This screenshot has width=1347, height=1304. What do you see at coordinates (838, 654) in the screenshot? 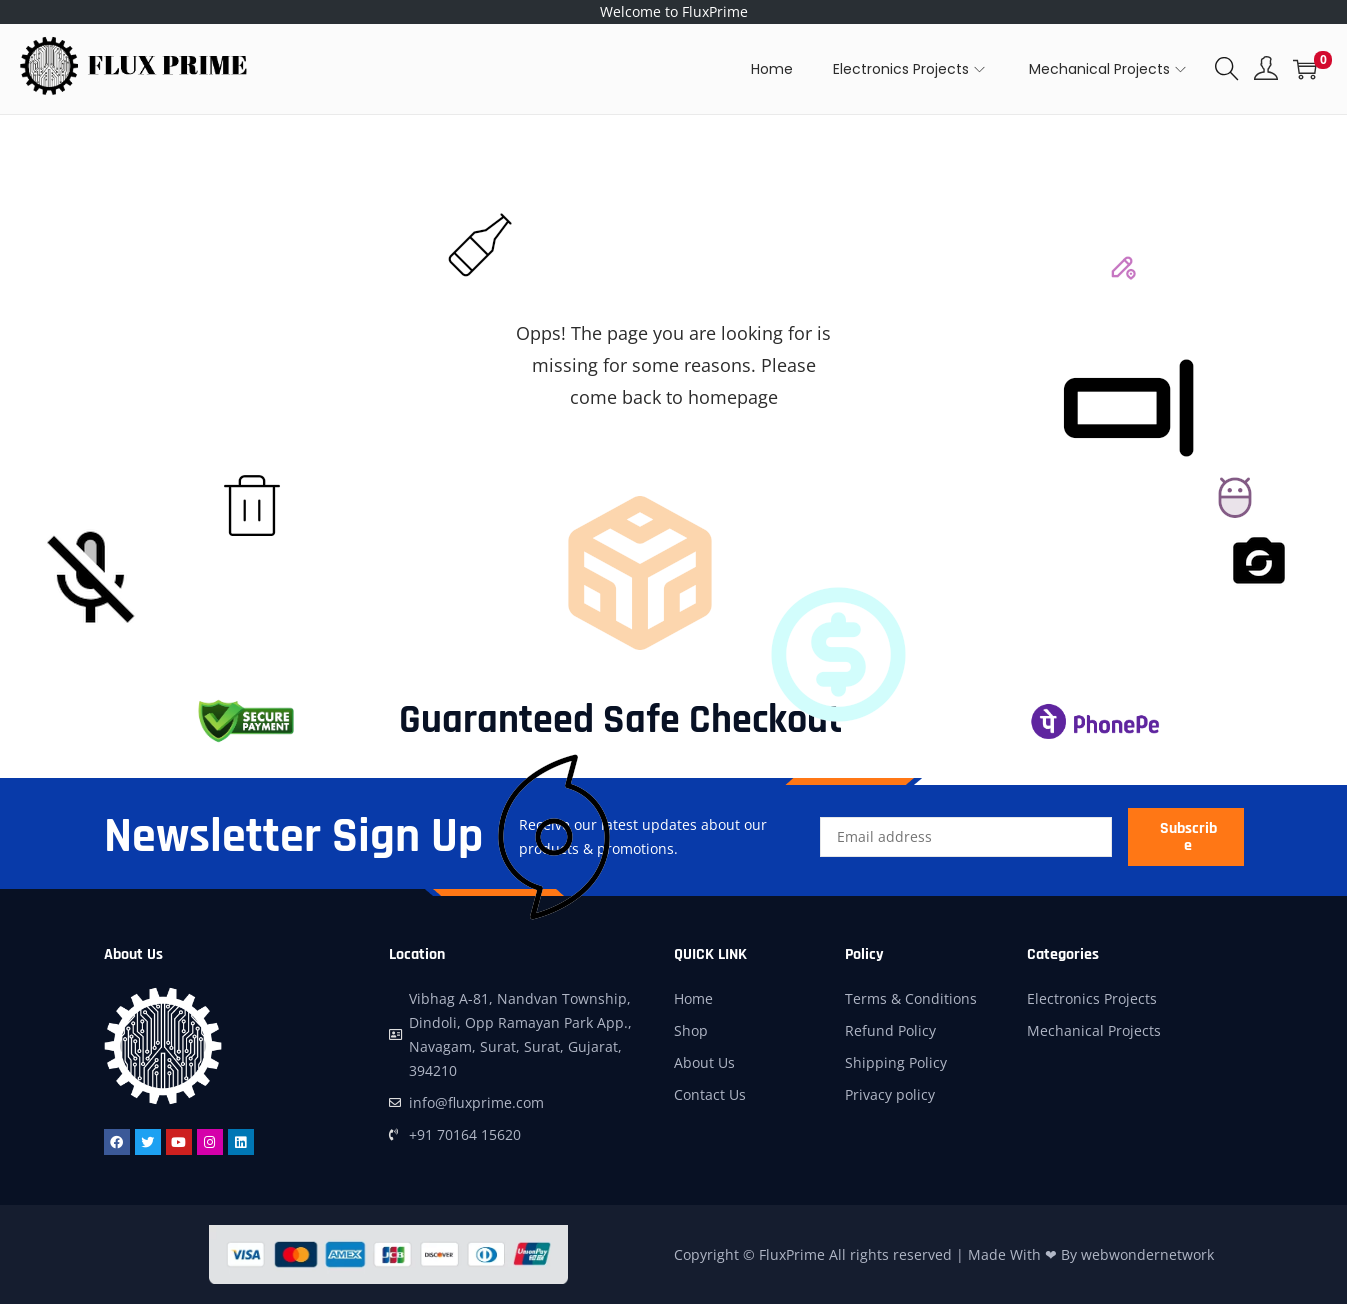
I see `view account balance or financial summary` at bounding box center [838, 654].